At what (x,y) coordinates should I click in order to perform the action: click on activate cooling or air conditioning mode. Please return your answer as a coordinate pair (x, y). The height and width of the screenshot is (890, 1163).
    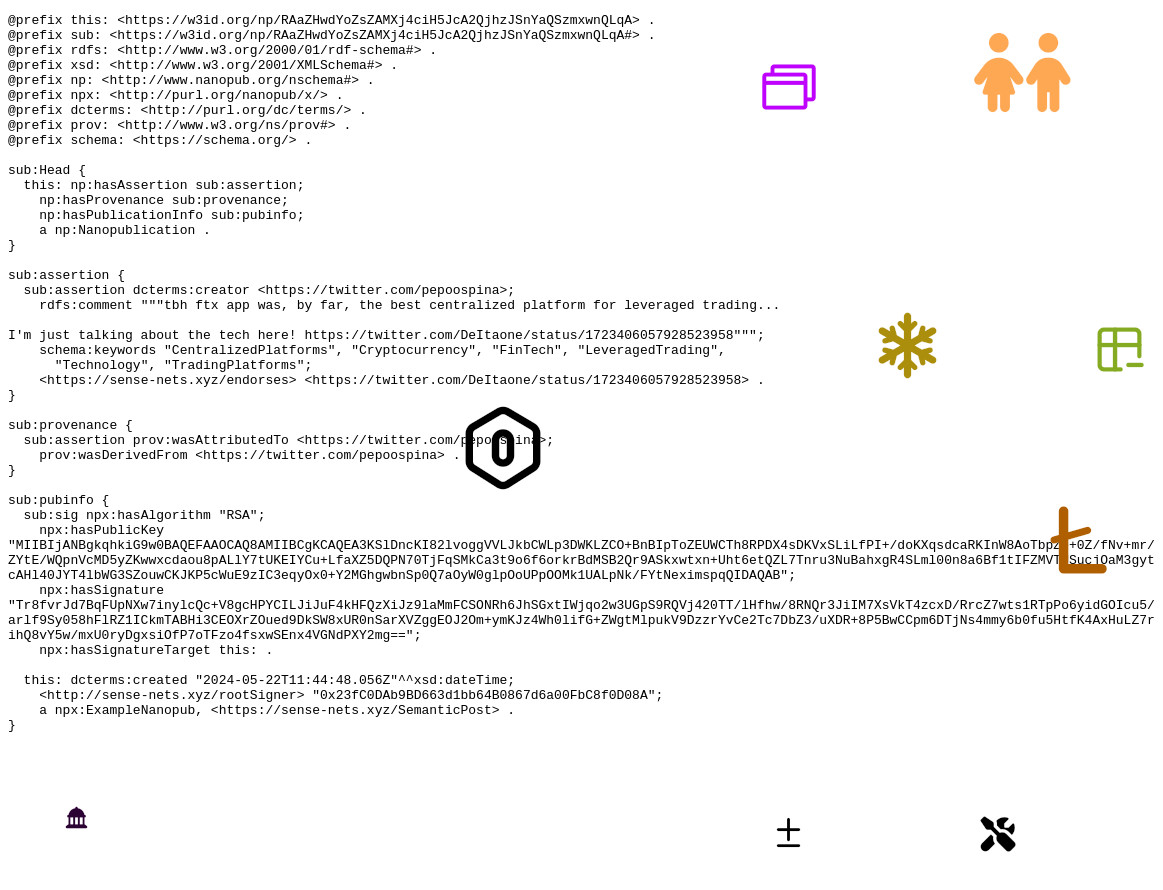
    Looking at the image, I should click on (907, 345).